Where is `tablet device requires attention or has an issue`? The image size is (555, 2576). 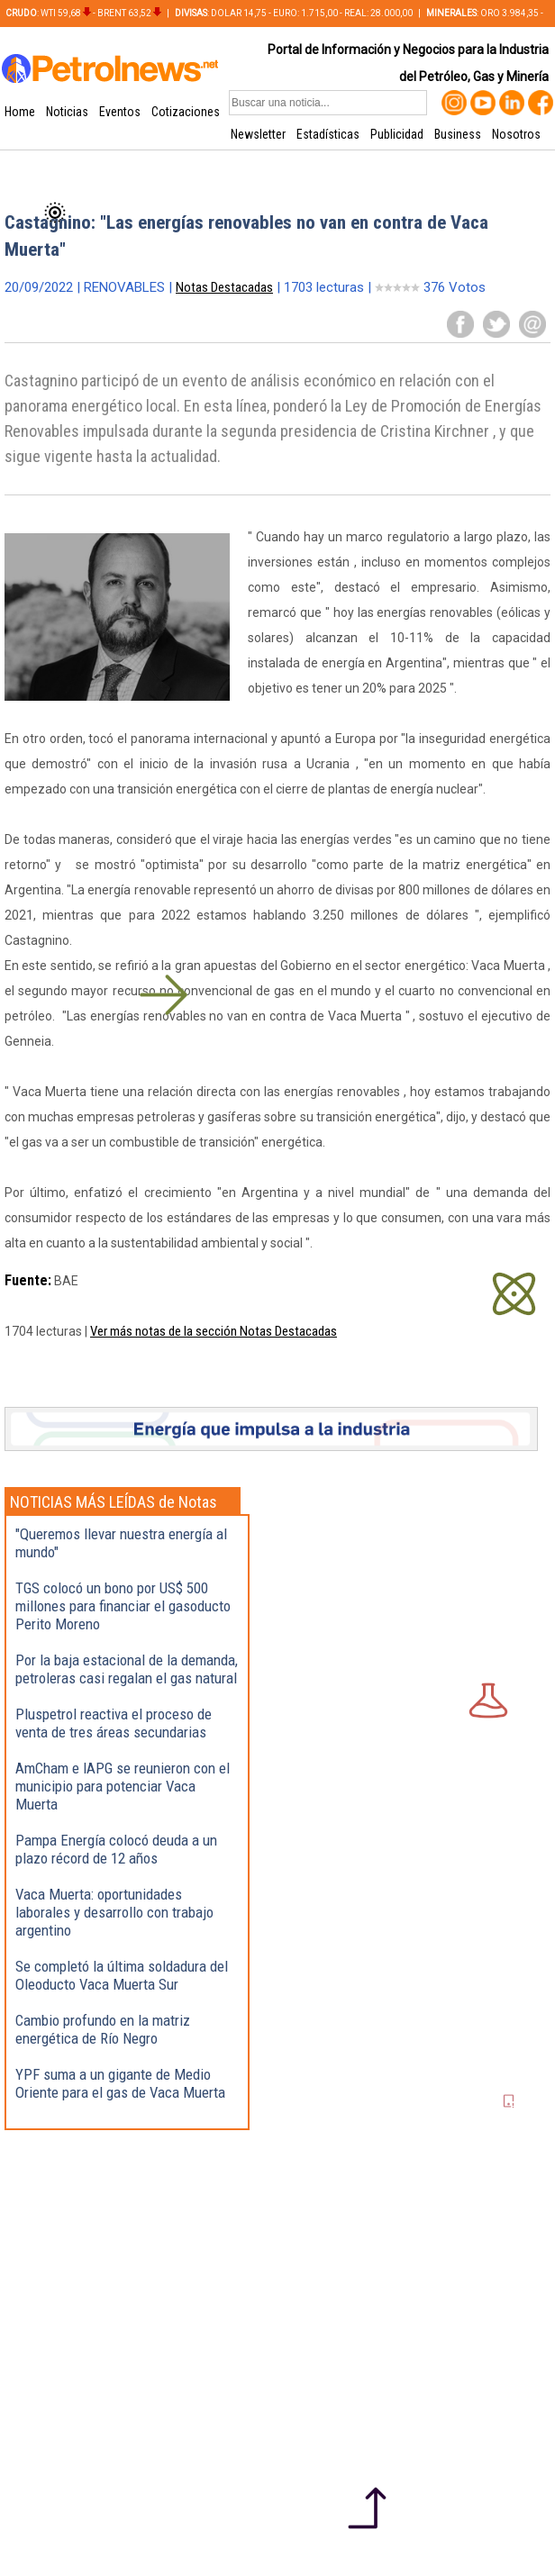 tablet device requires attention or has an issue is located at coordinates (508, 2100).